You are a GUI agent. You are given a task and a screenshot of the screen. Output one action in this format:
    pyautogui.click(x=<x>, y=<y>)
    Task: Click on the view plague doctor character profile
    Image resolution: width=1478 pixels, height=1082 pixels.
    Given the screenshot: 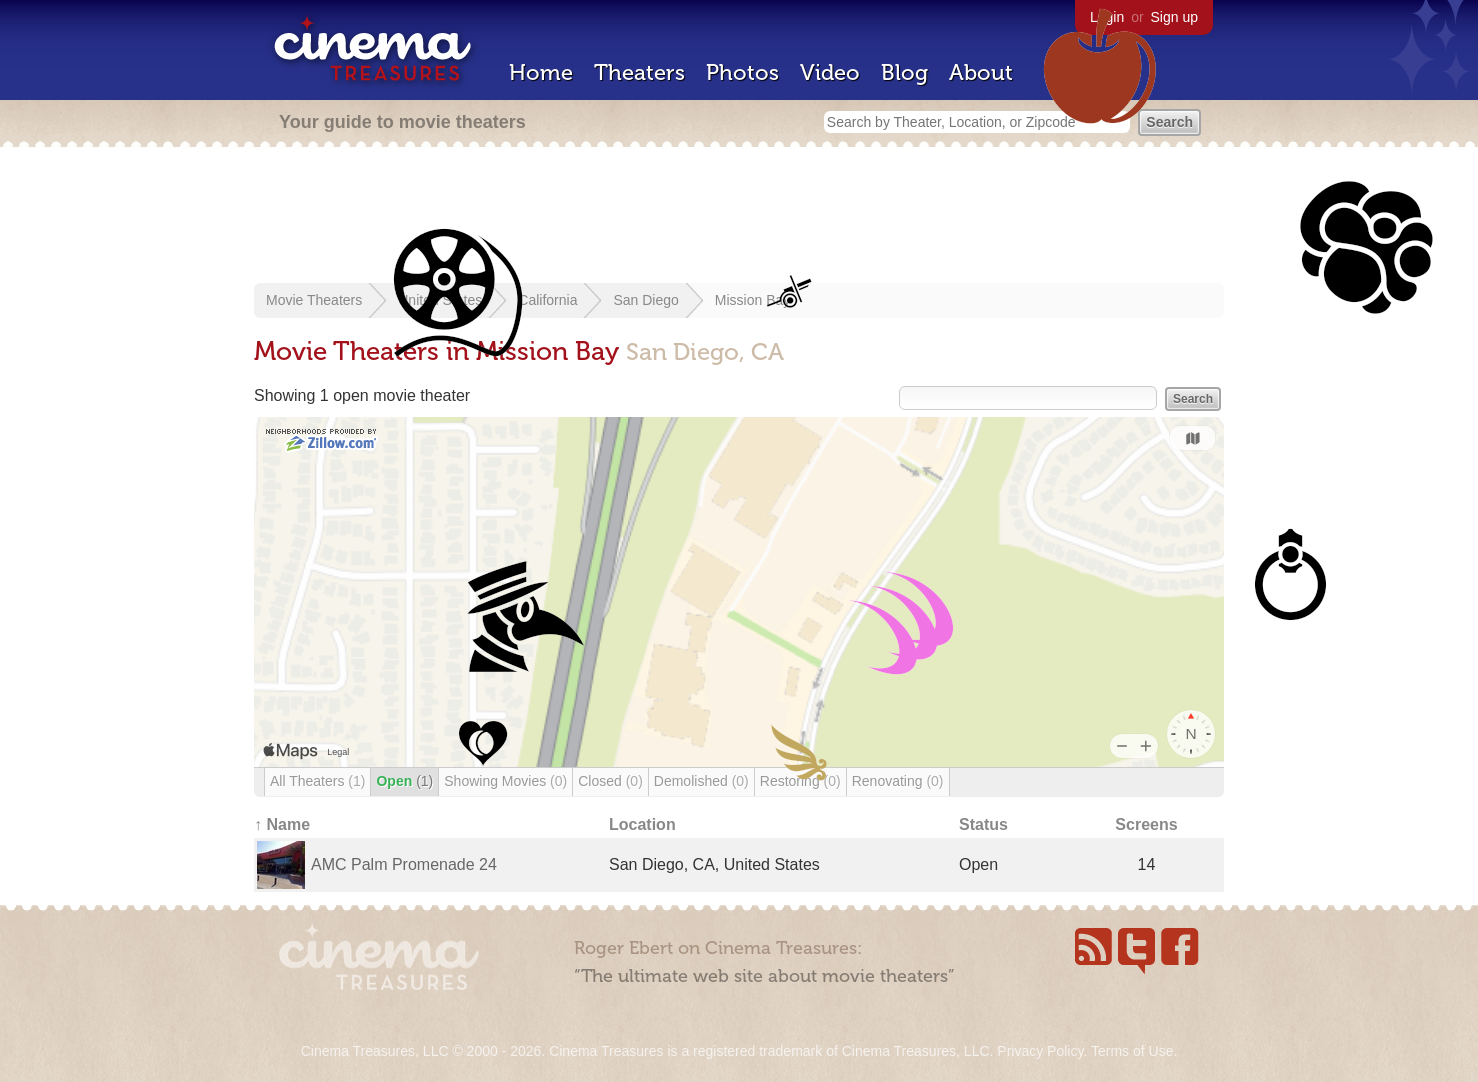 What is the action you would take?
    pyautogui.click(x=525, y=615)
    